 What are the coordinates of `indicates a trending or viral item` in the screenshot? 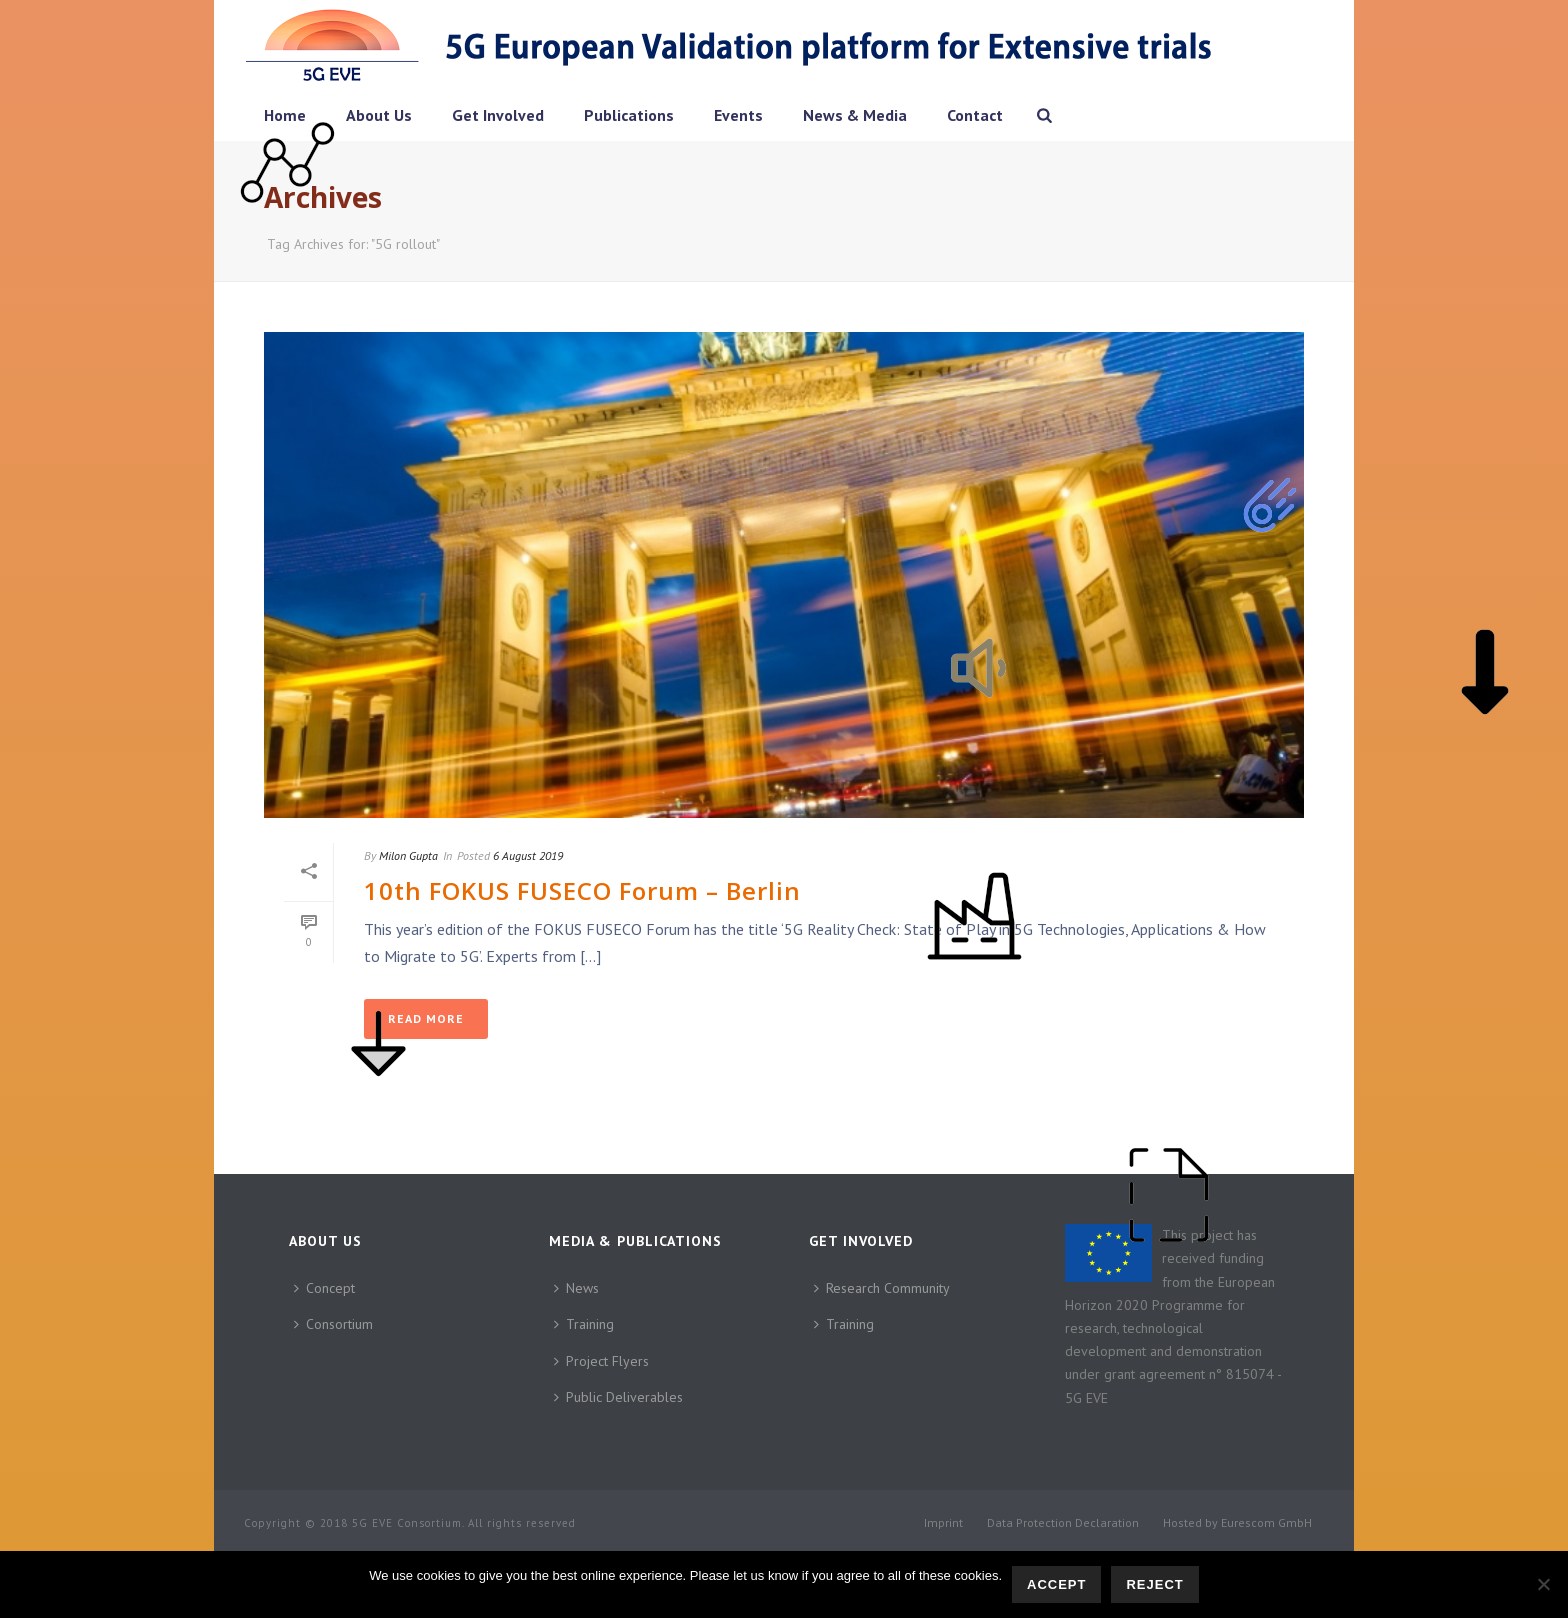 It's located at (1270, 506).